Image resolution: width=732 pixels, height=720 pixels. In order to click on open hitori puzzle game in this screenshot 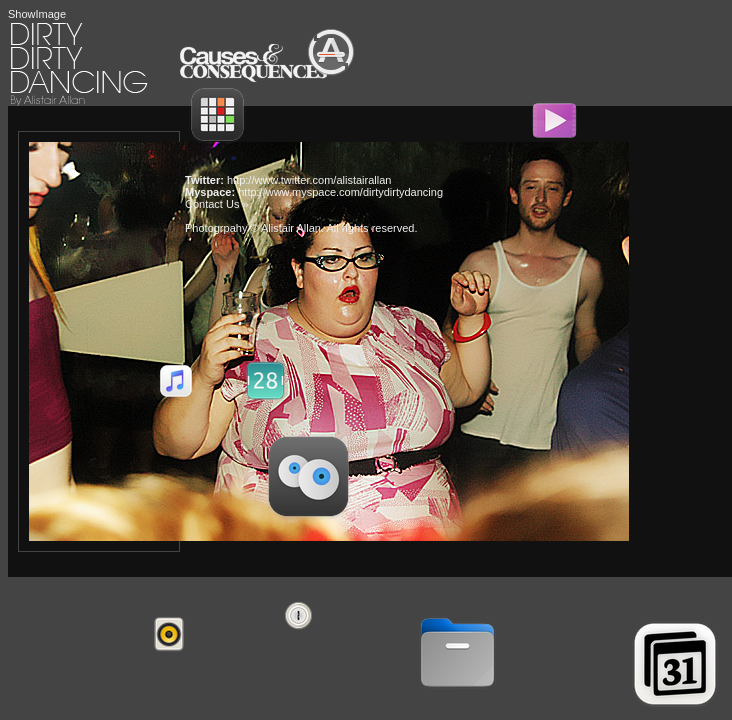, I will do `click(217, 114)`.